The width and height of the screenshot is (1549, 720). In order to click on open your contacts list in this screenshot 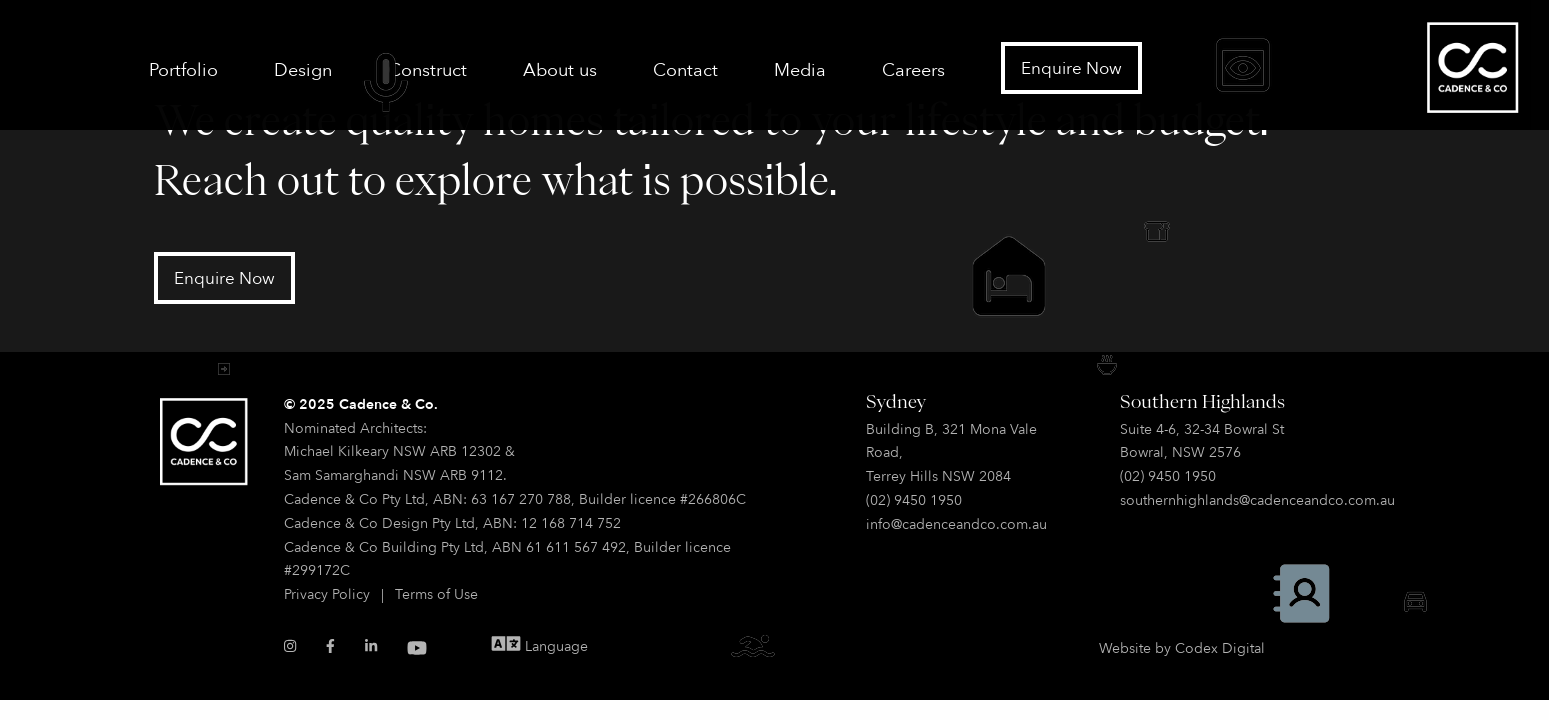, I will do `click(1302, 593)`.